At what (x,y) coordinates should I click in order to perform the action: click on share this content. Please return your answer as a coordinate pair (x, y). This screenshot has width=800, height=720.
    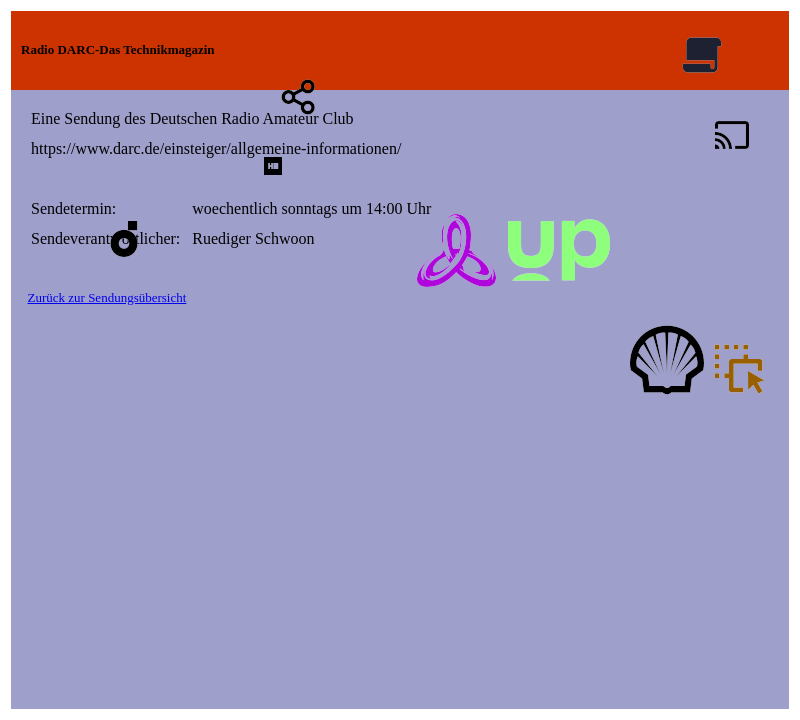
    Looking at the image, I should click on (299, 97).